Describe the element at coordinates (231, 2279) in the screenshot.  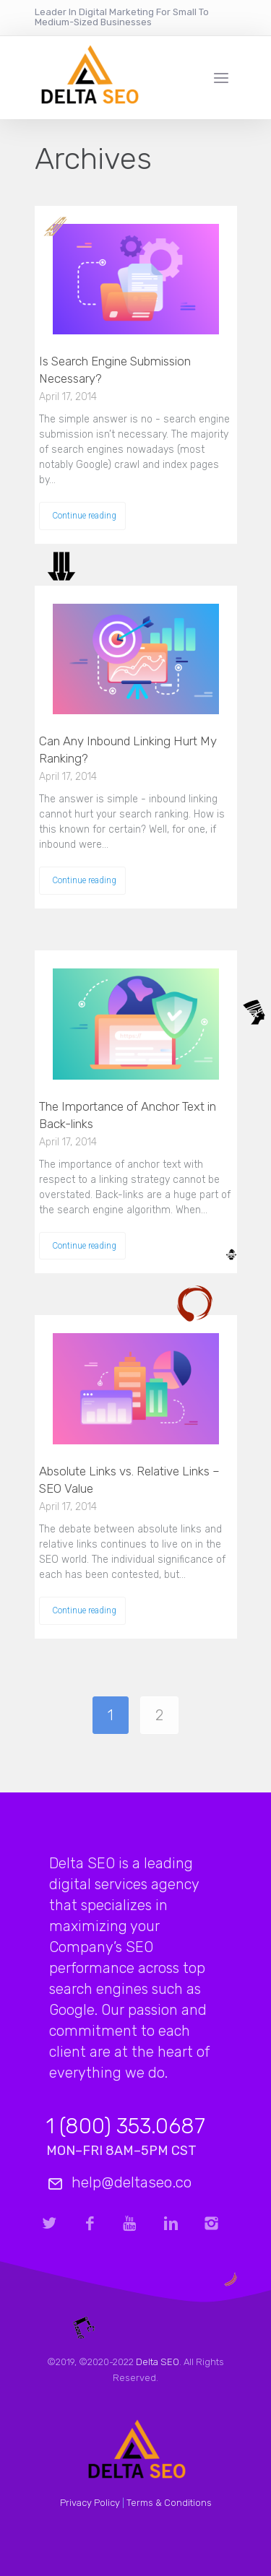
I see `indicates banana or tropical fruit category` at that location.